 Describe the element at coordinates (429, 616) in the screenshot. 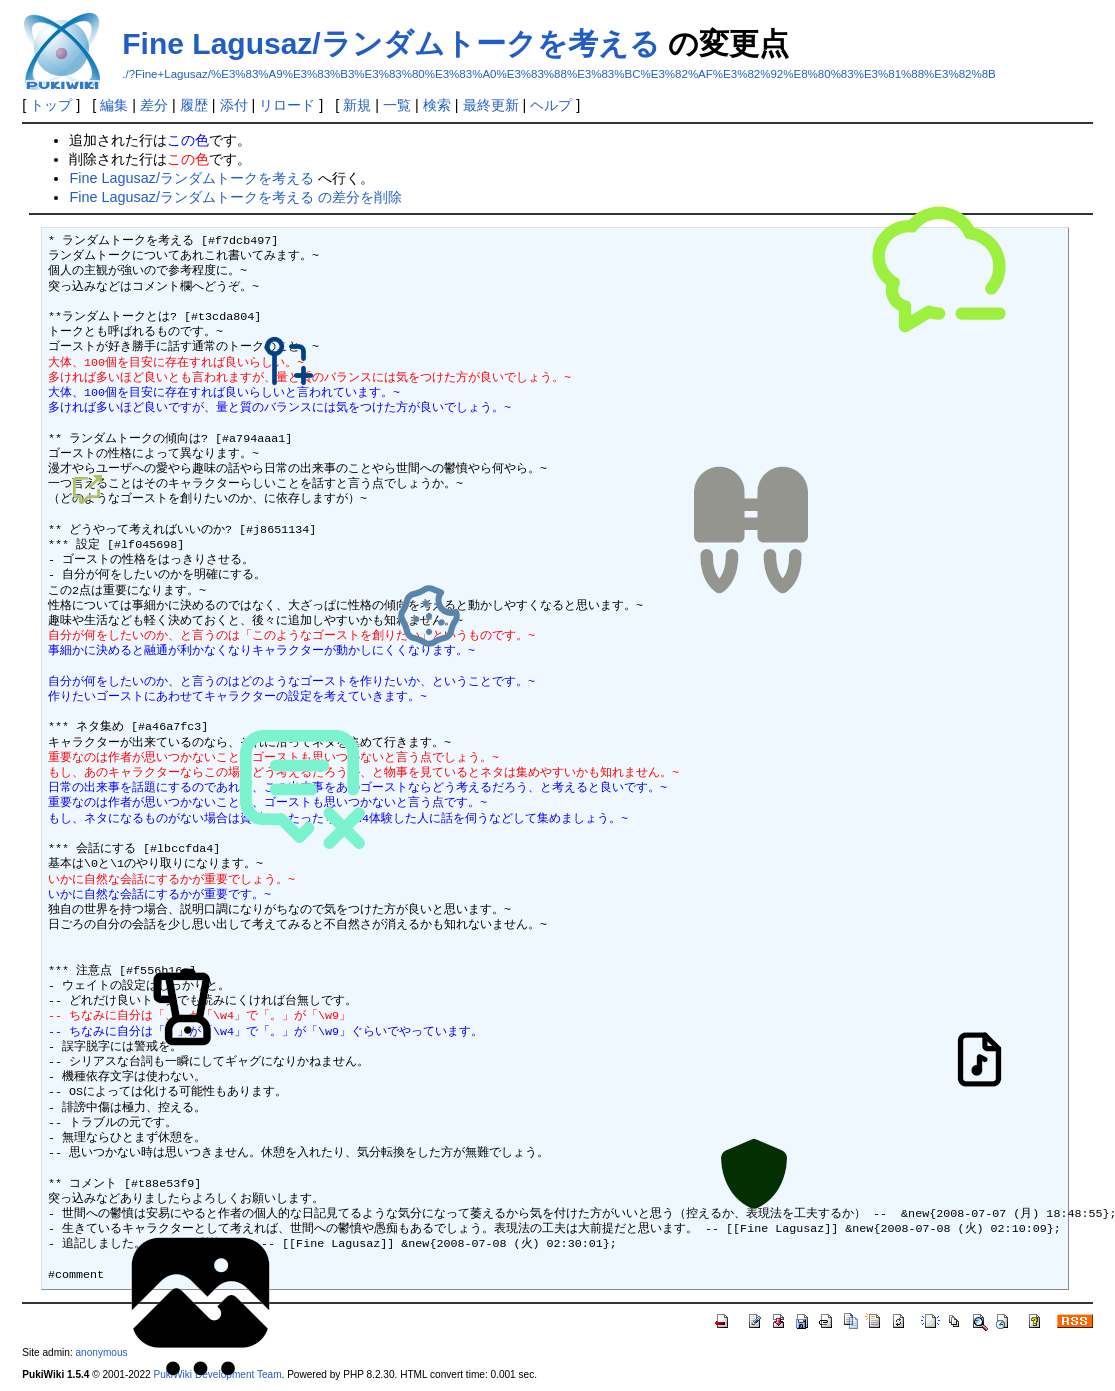

I see `manage cookie preferences` at that location.